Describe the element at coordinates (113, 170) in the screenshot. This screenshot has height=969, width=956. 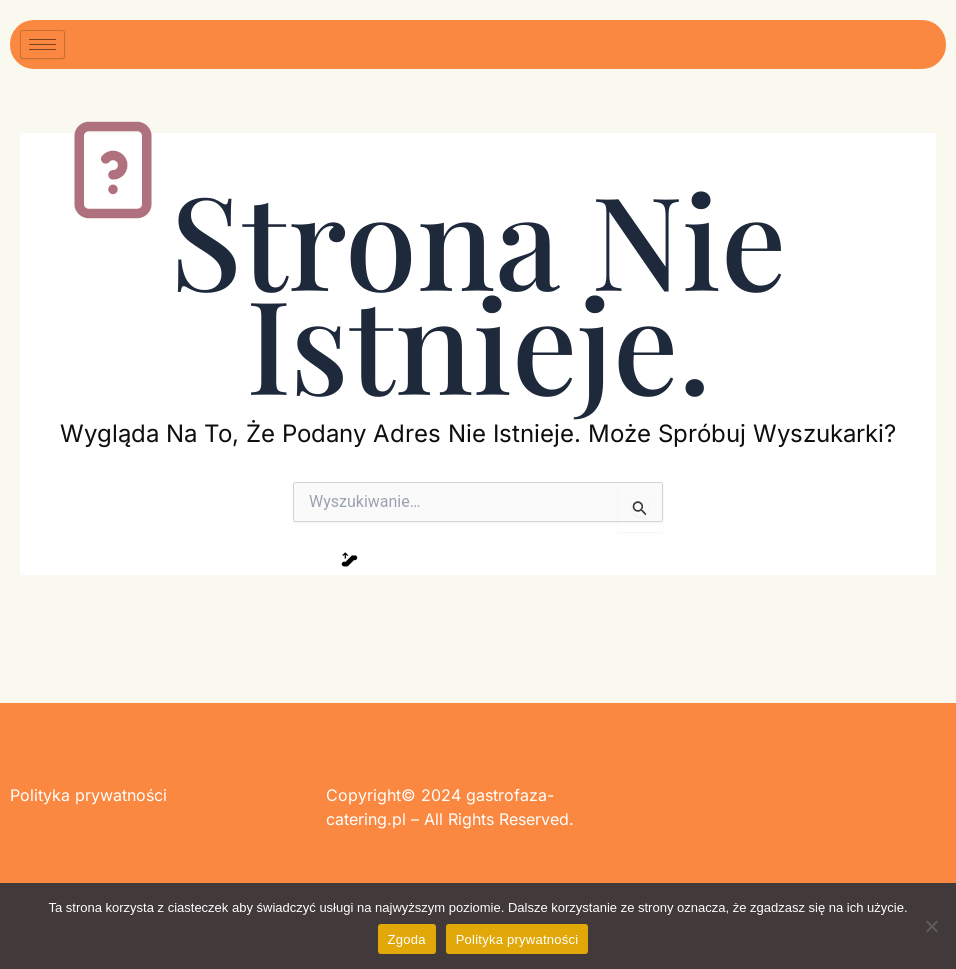
I see `unknown or unrecognized device detected` at that location.